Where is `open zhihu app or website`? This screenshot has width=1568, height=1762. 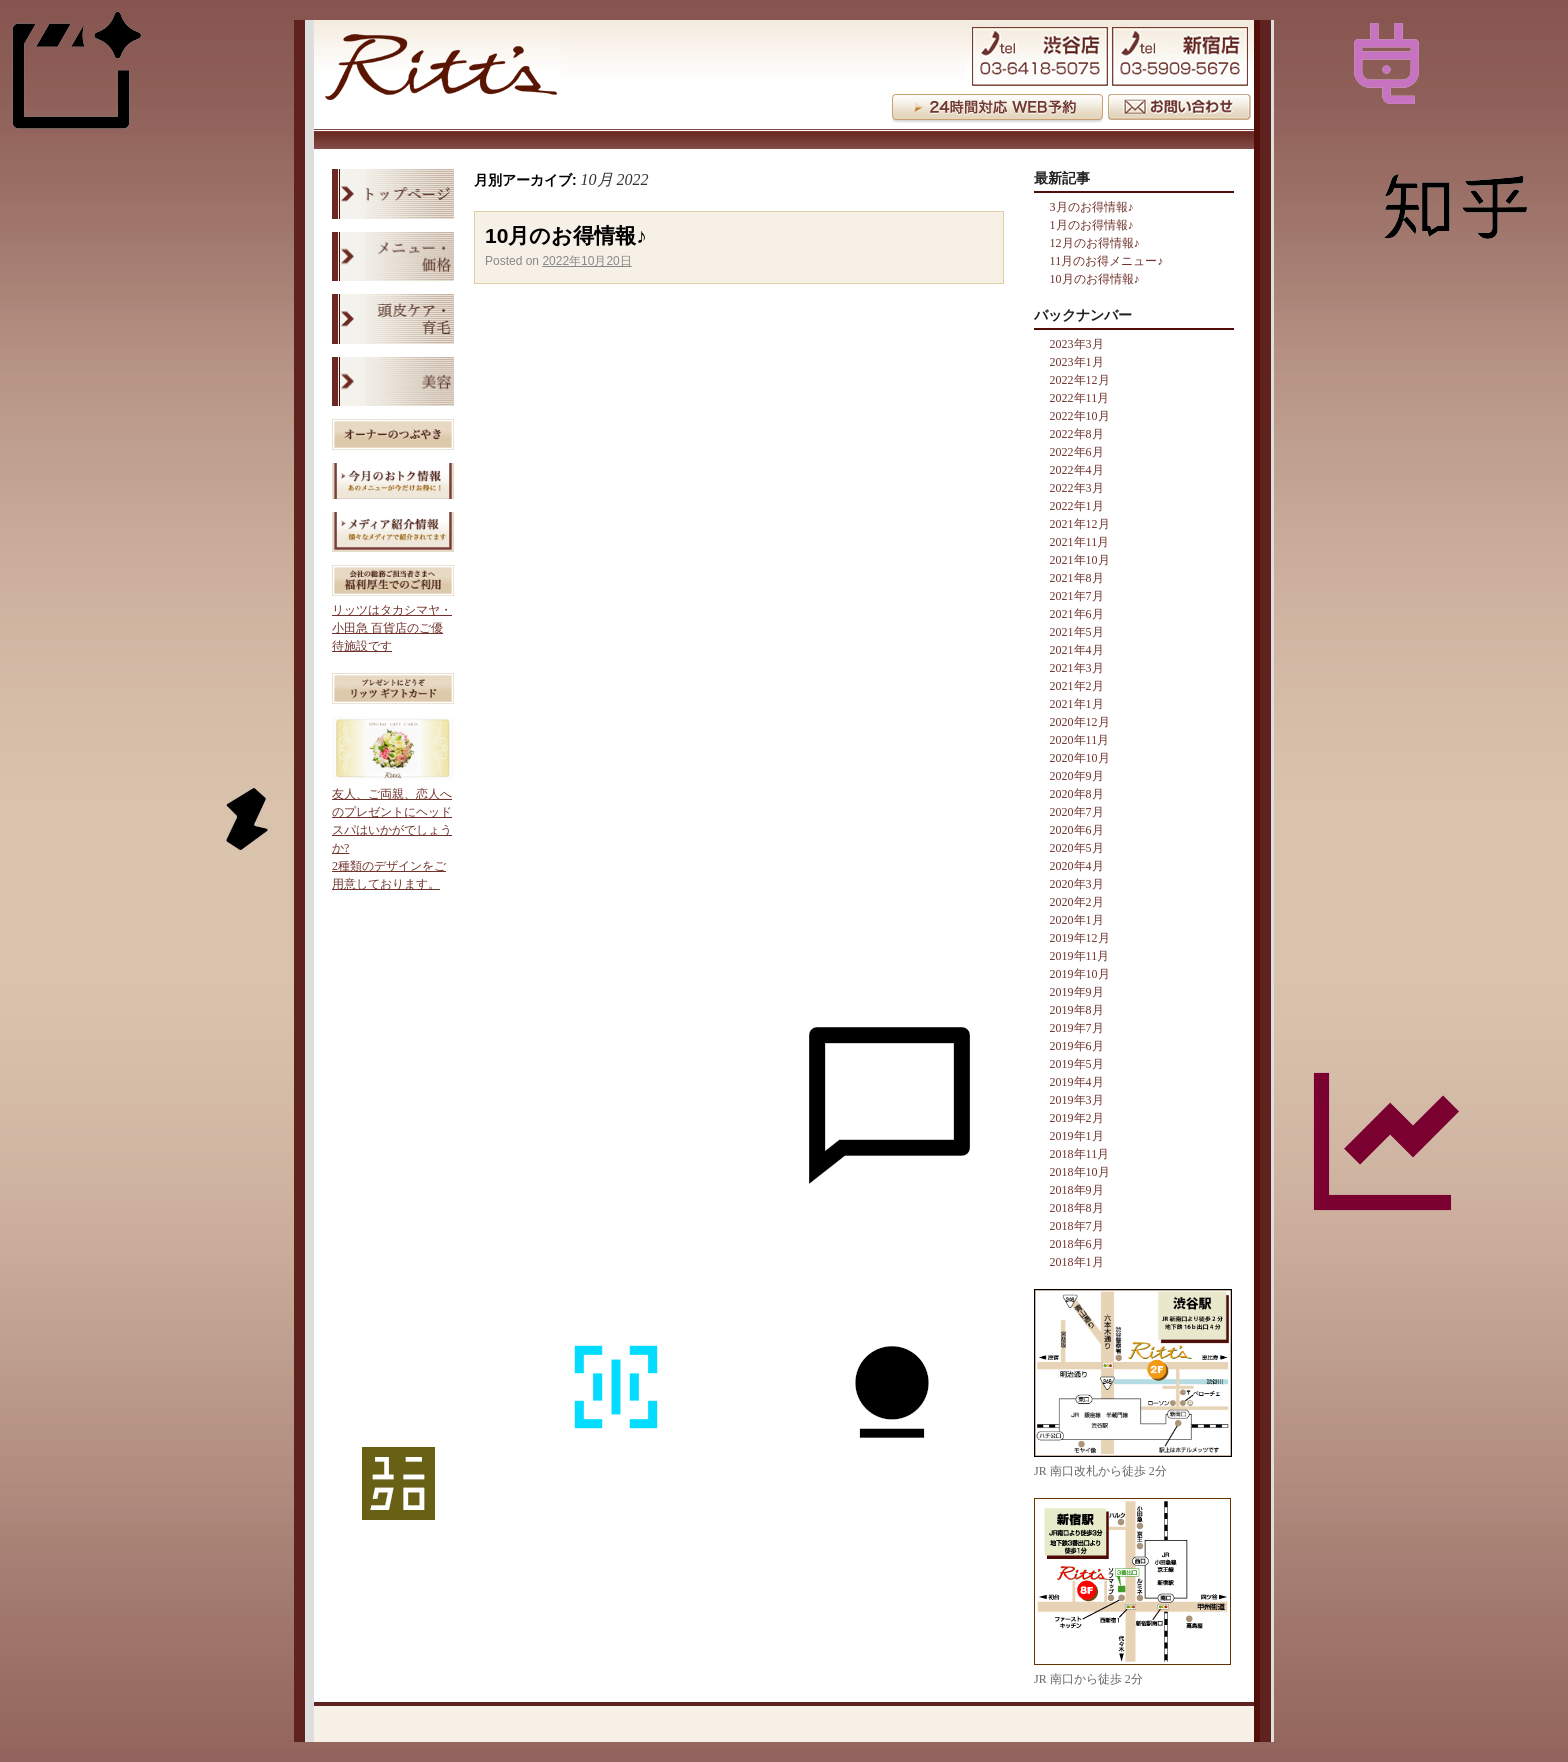 open zhihu app or website is located at coordinates (1455, 206).